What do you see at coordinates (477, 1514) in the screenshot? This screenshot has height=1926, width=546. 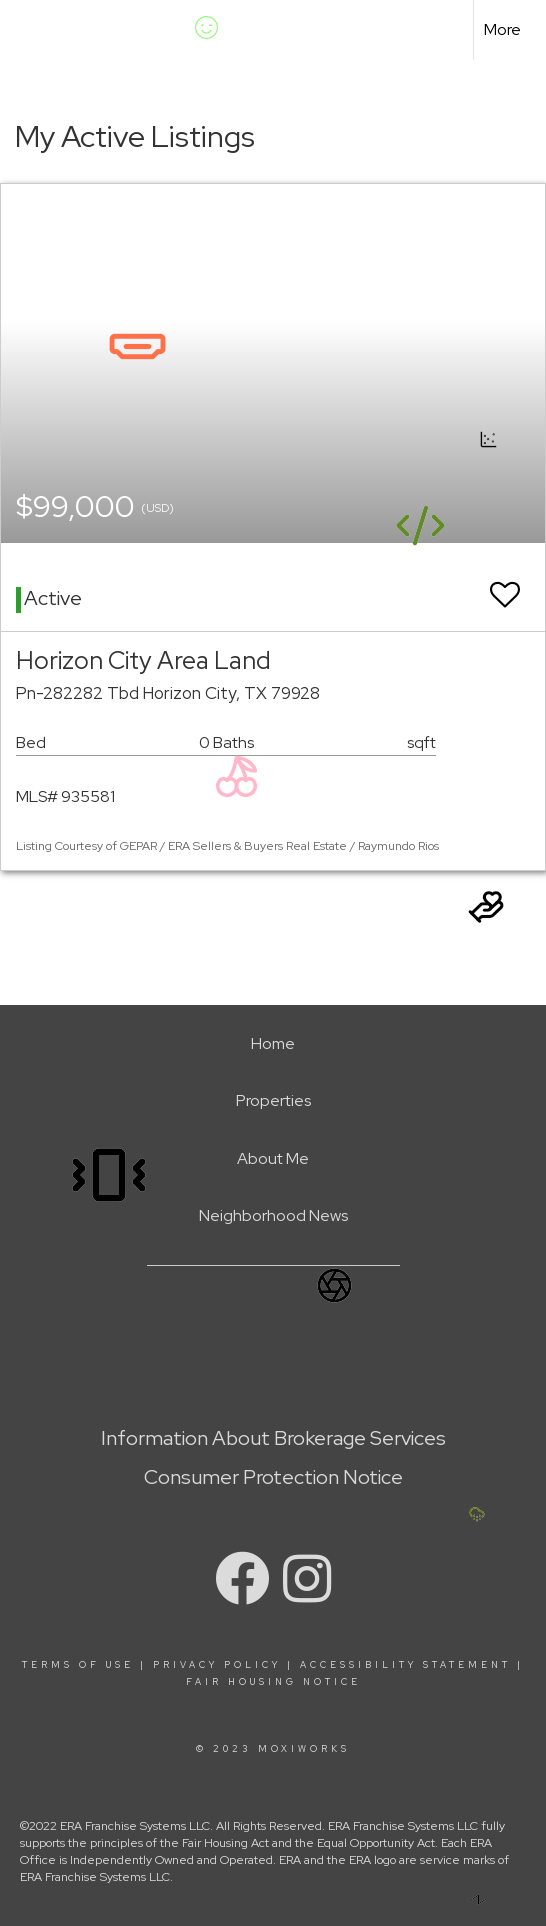 I see `indicates light rain or drizzle conditions` at bounding box center [477, 1514].